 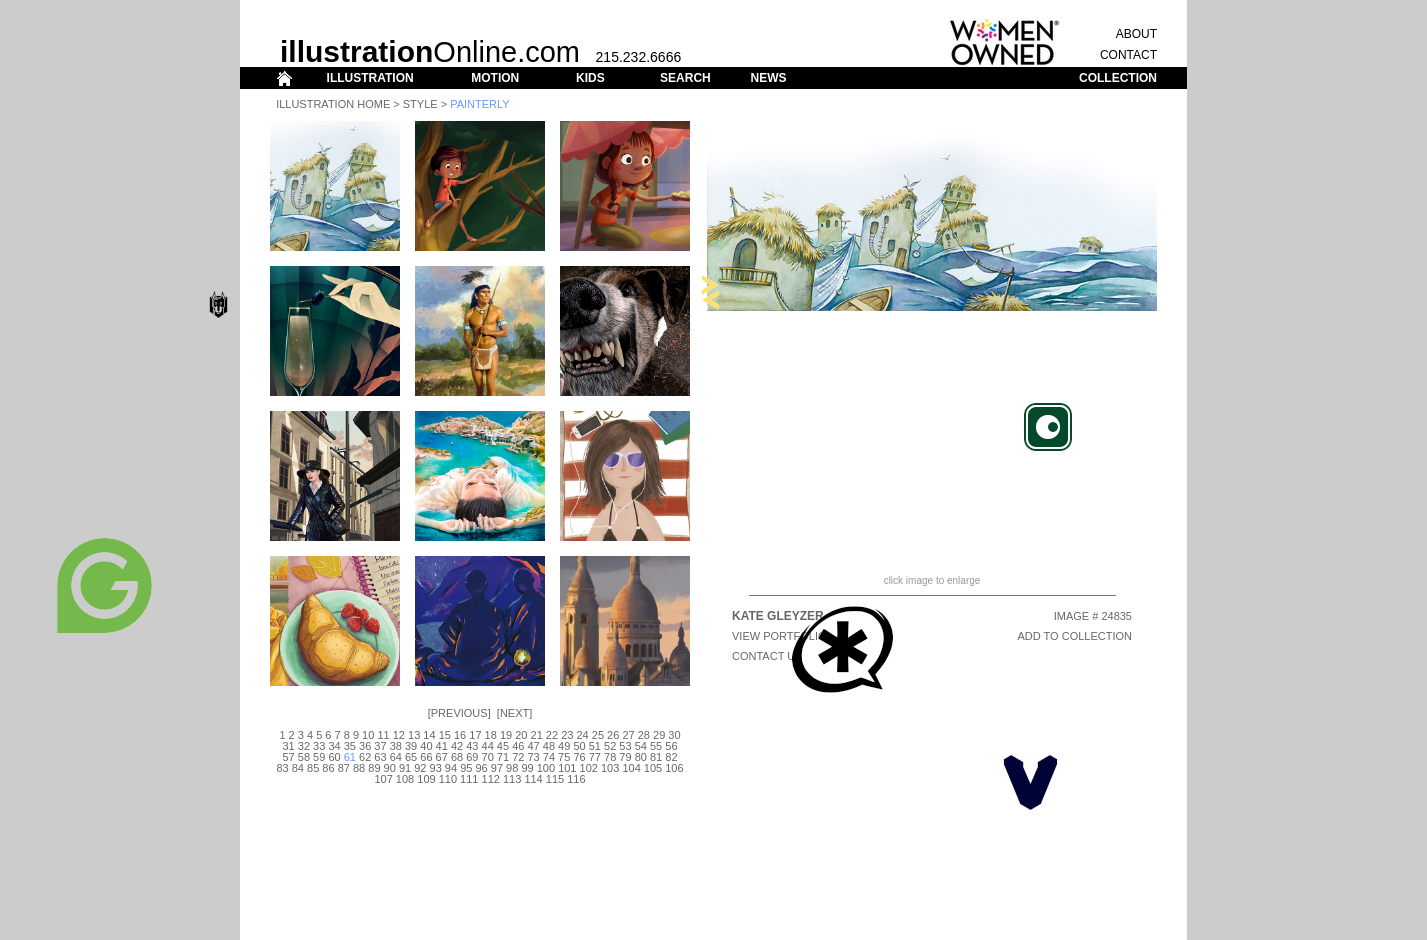 I want to click on ariakit brand logo, so click(x=1048, y=427).